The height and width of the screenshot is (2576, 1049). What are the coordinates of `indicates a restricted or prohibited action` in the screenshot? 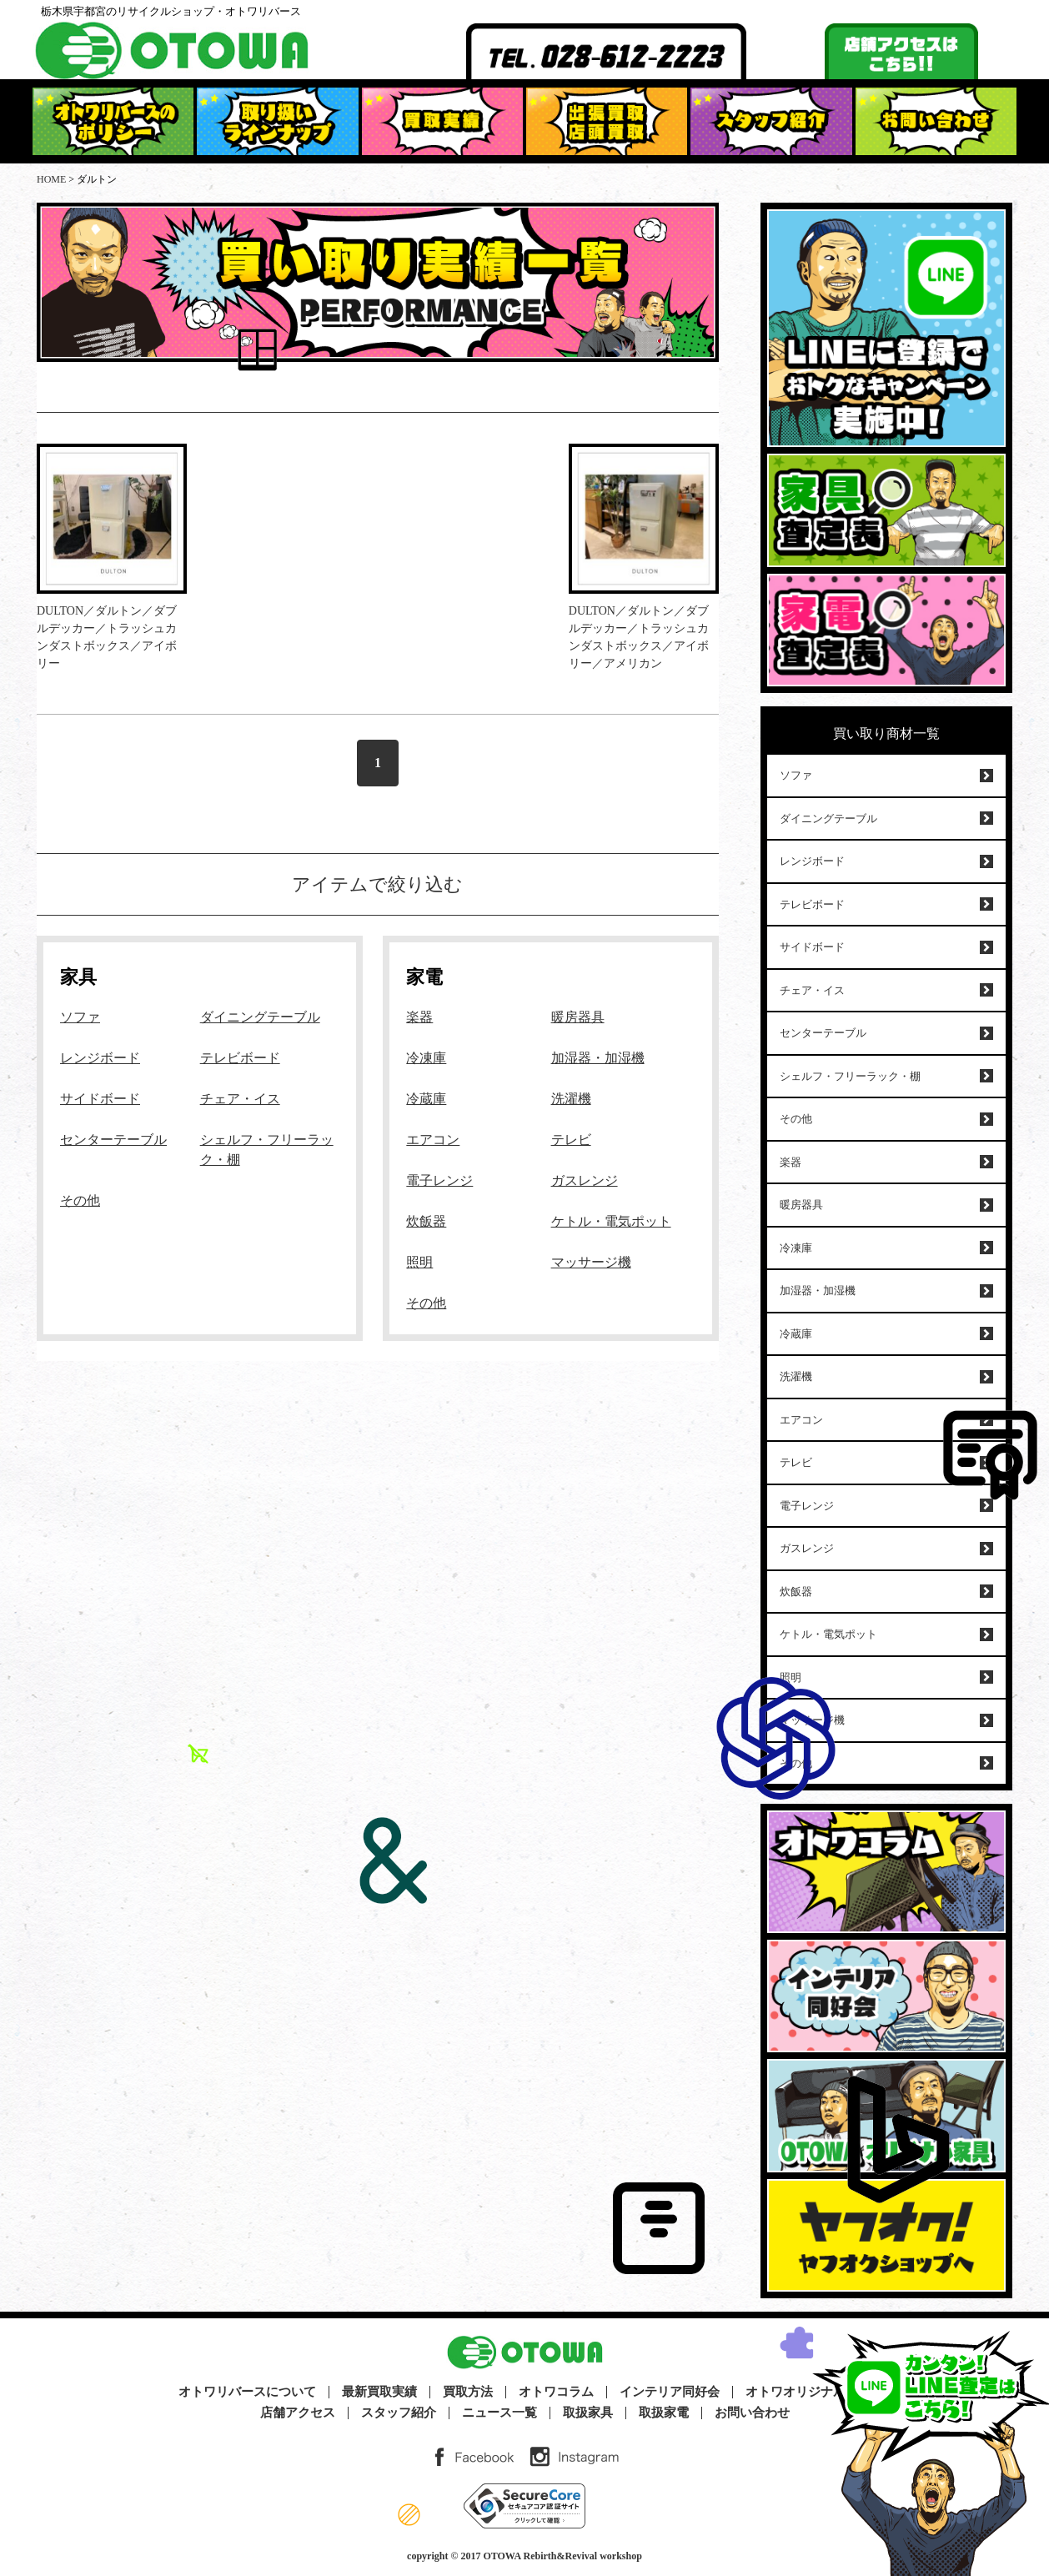 It's located at (409, 2514).